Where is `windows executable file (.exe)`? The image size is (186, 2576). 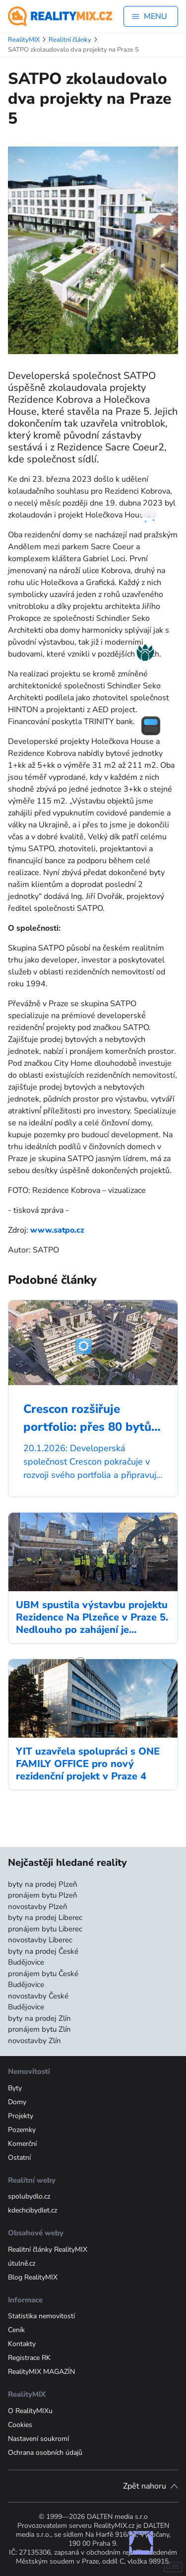
windows executable file (.exe) is located at coordinates (83, 1346).